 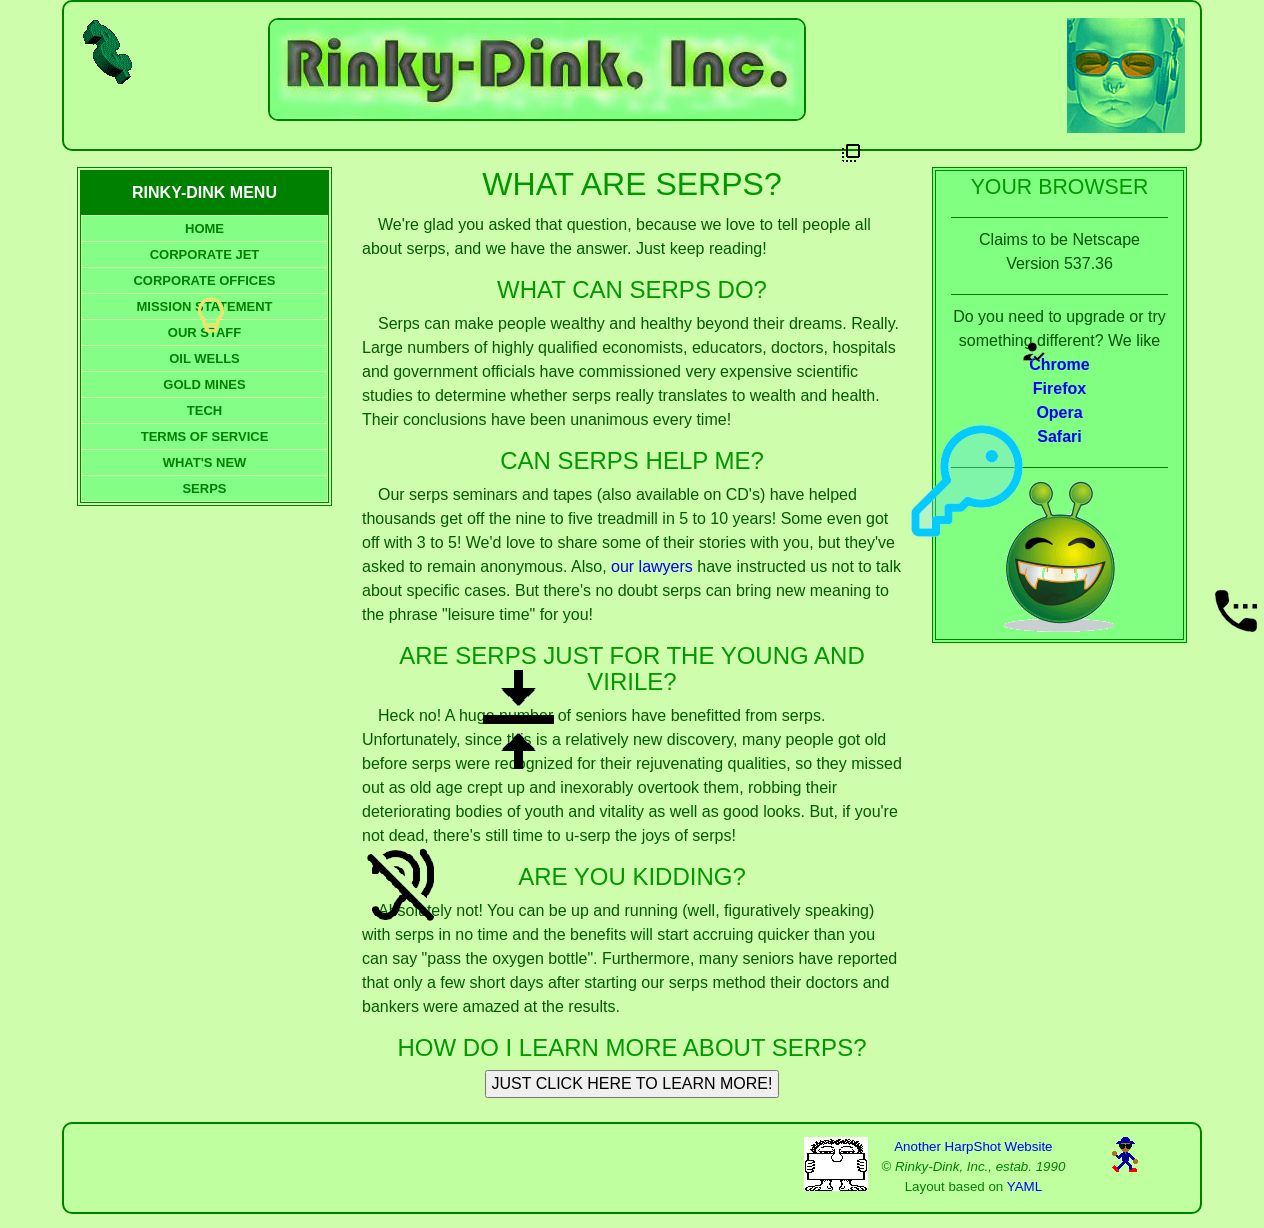 What do you see at coordinates (403, 885) in the screenshot?
I see `indicates hearing assistance is disabled` at bounding box center [403, 885].